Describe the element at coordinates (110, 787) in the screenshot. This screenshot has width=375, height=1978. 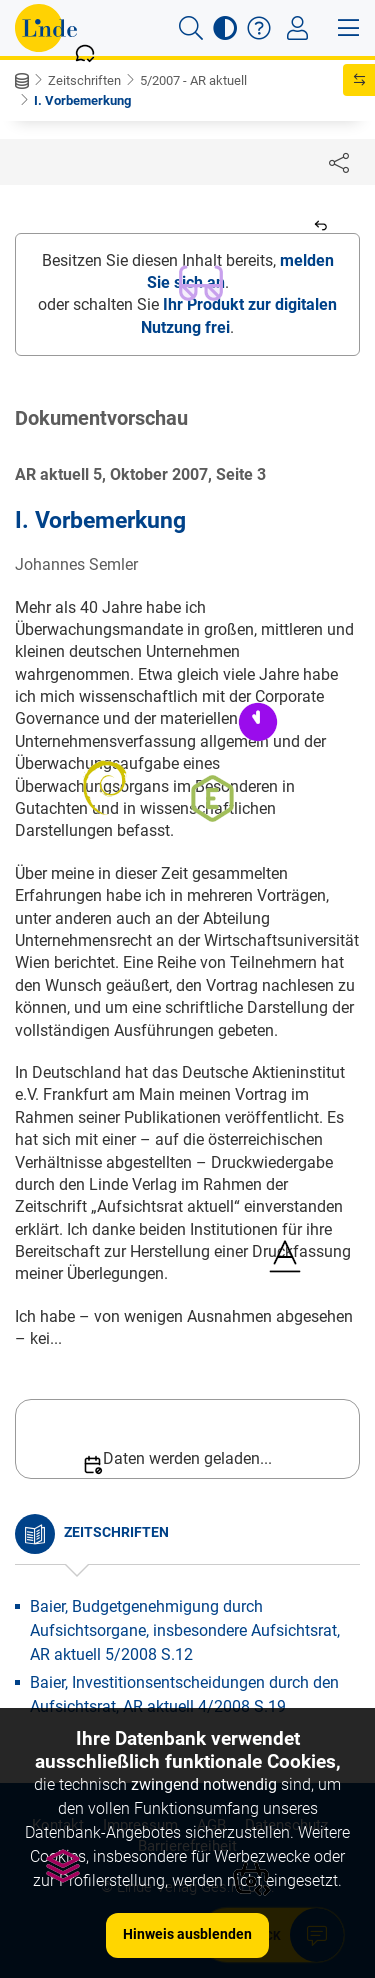
I see `open a debian linux terminal session` at that location.